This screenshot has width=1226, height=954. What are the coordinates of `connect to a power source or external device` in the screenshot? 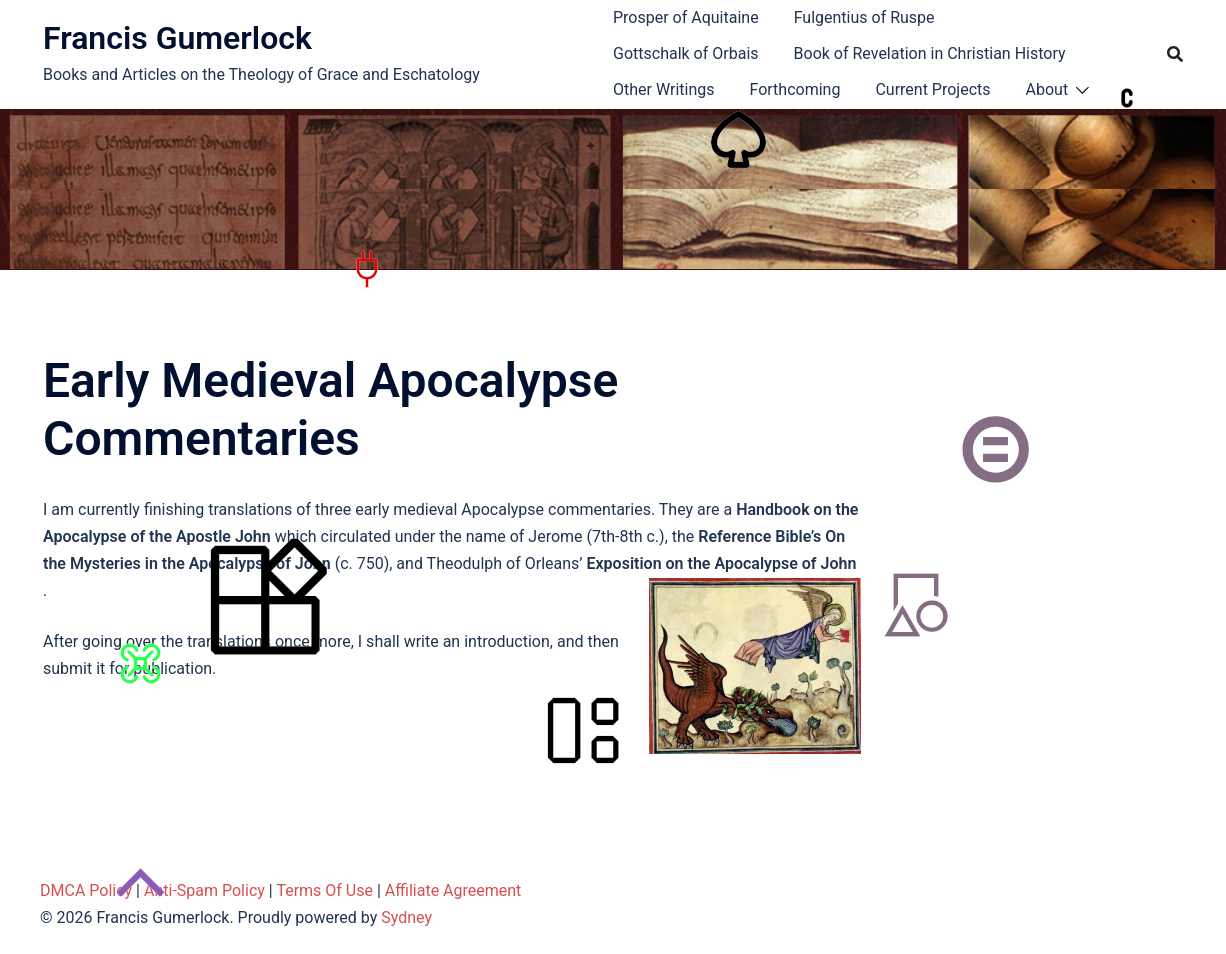 It's located at (367, 269).